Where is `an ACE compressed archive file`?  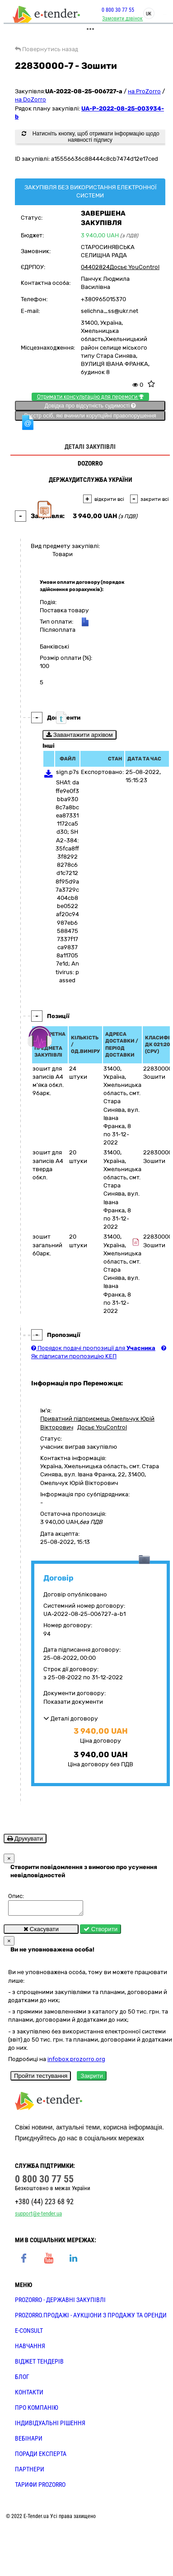 an ACE compressed archive file is located at coordinates (85, 622).